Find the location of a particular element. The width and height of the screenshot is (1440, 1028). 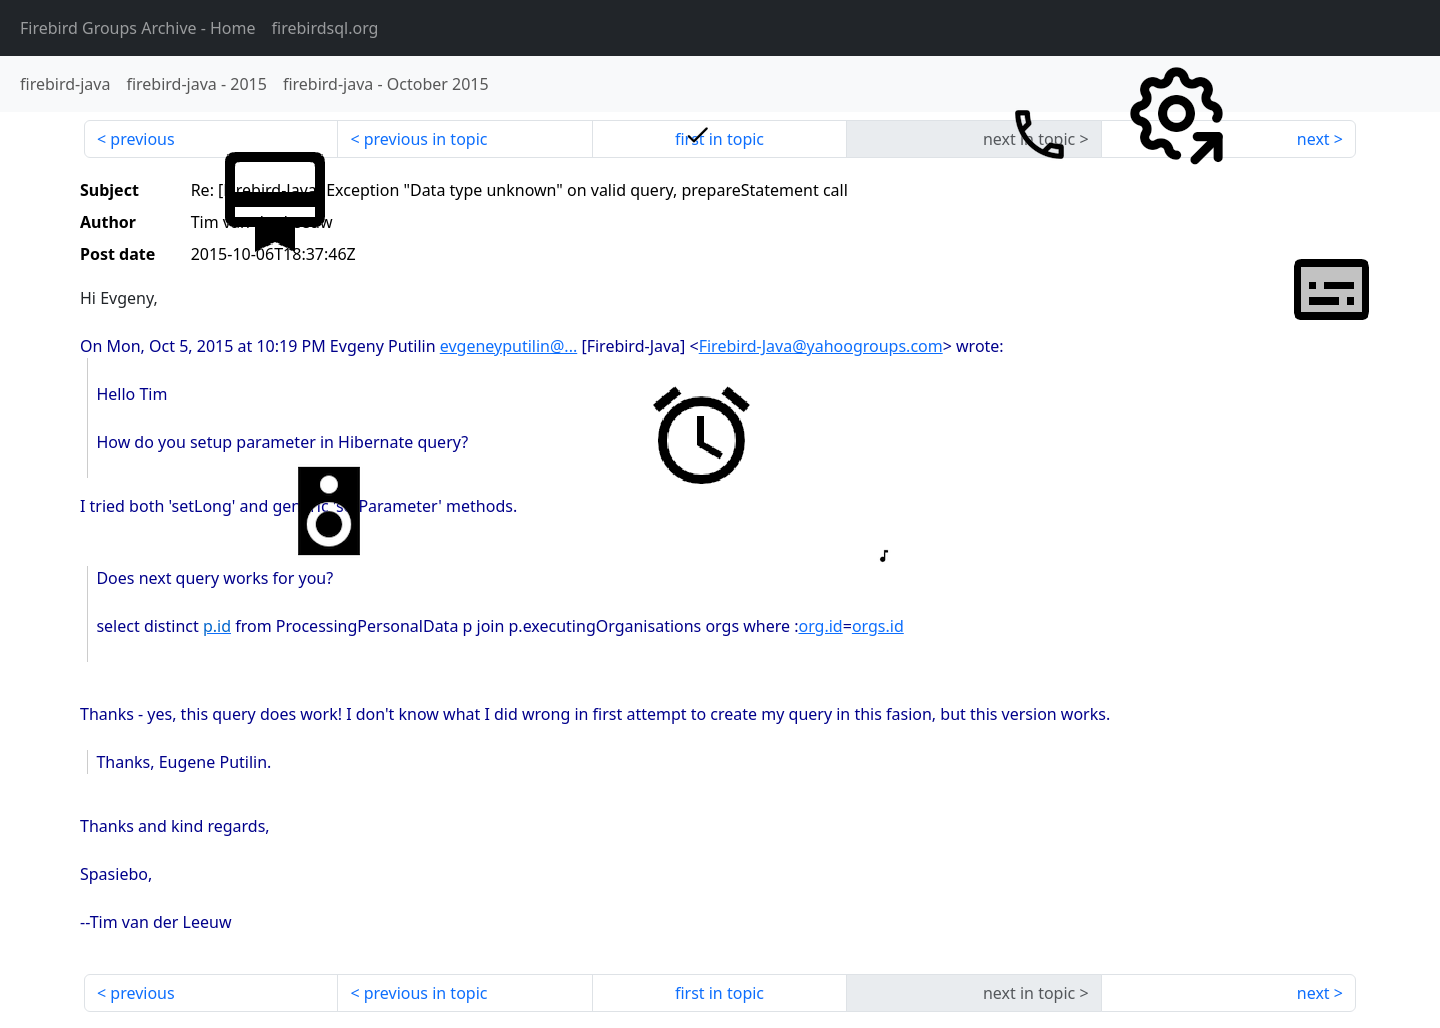

share app or system settings is located at coordinates (1176, 113).